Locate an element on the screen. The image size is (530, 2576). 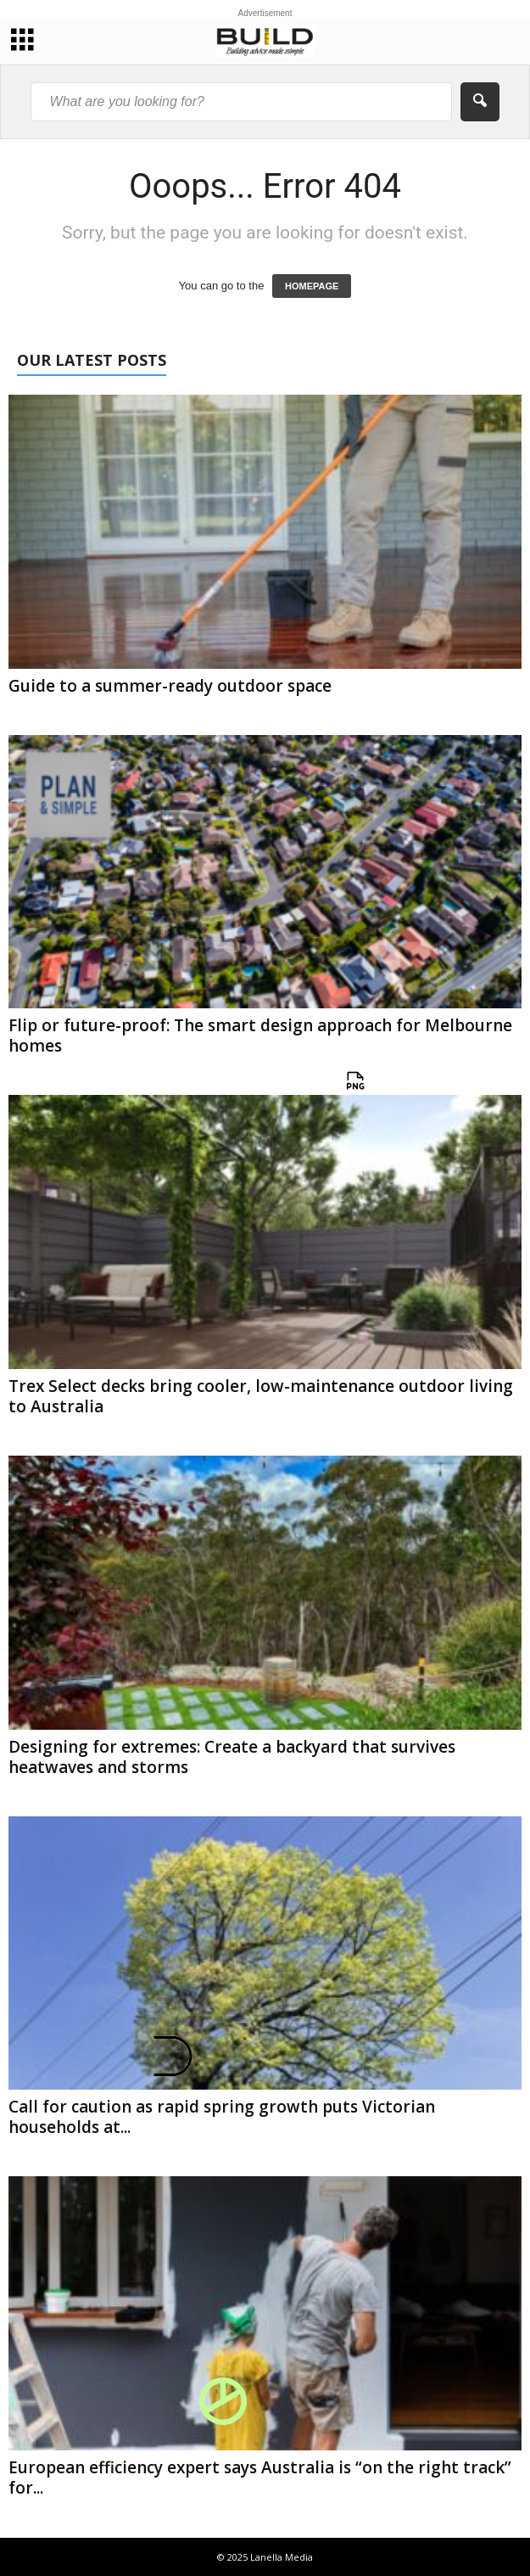
view analytics or statistics breakdown is located at coordinates (223, 2401).